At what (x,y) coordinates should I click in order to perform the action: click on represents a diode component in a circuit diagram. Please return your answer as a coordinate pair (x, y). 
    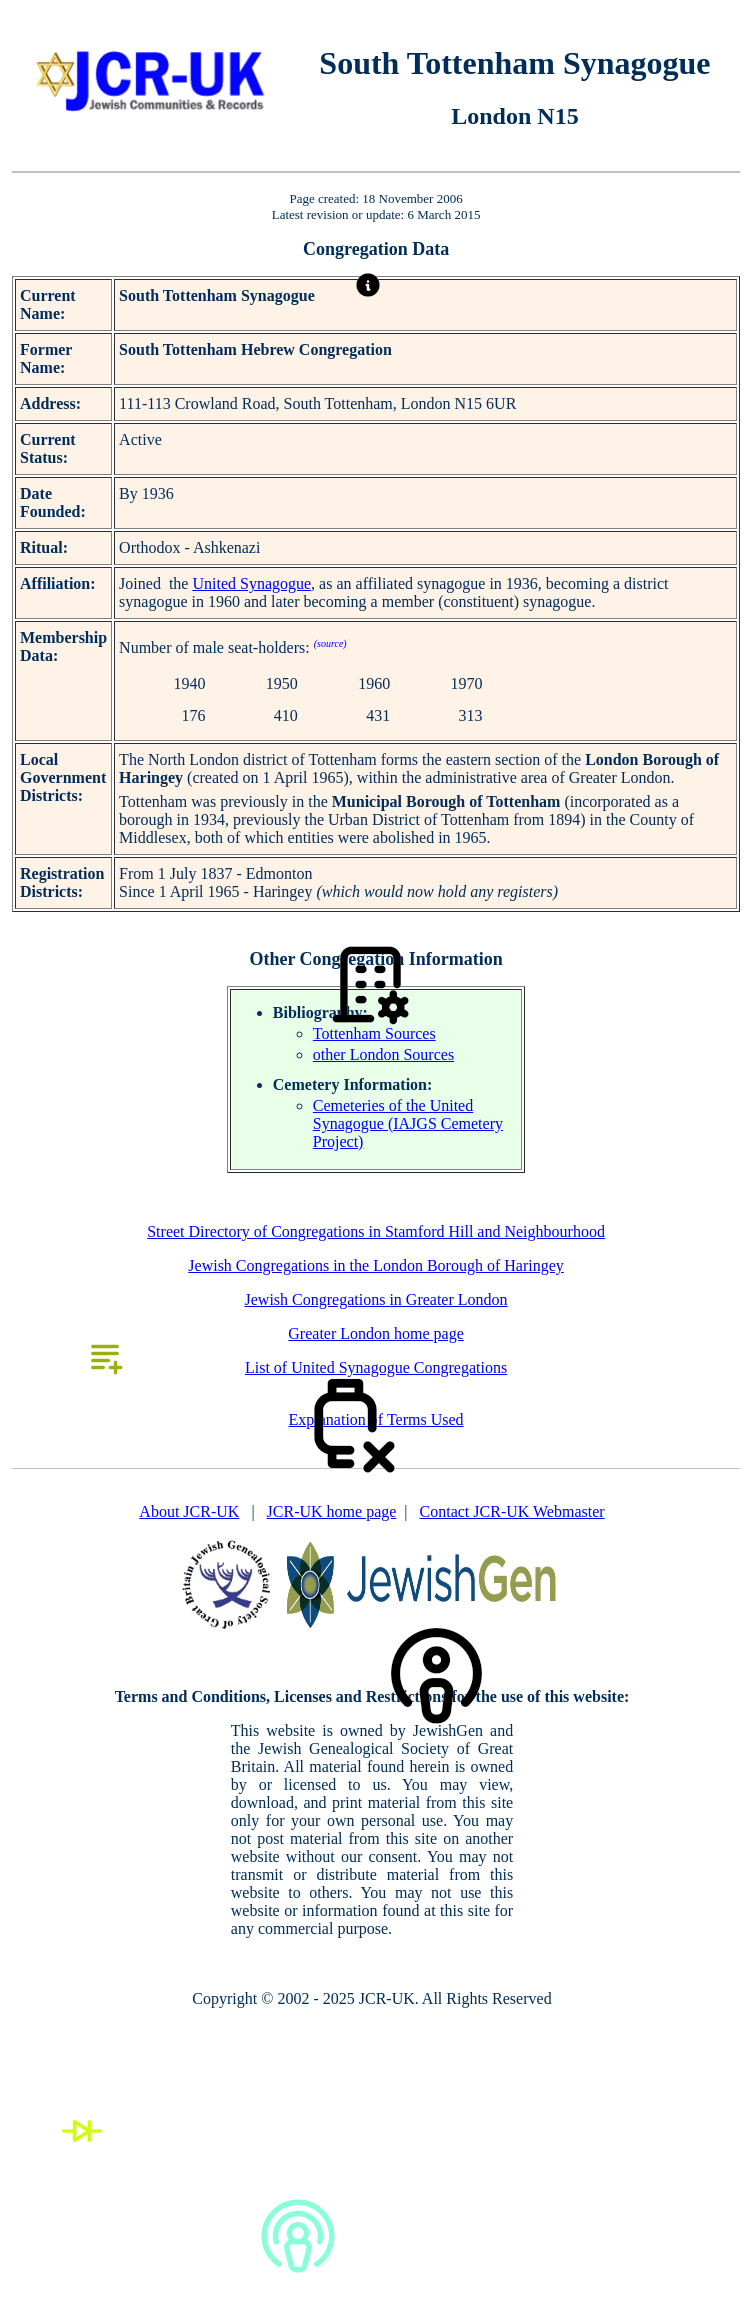
    Looking at the image, I should click on (82, 2131).